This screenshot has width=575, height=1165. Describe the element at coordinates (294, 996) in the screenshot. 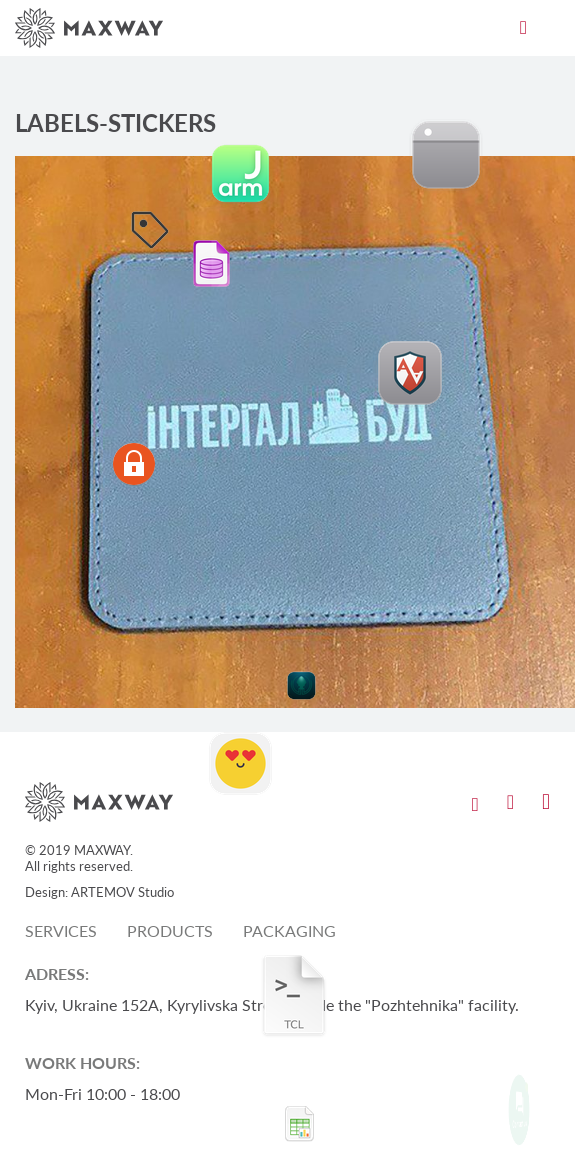

I see `a tcl script file` at that location.